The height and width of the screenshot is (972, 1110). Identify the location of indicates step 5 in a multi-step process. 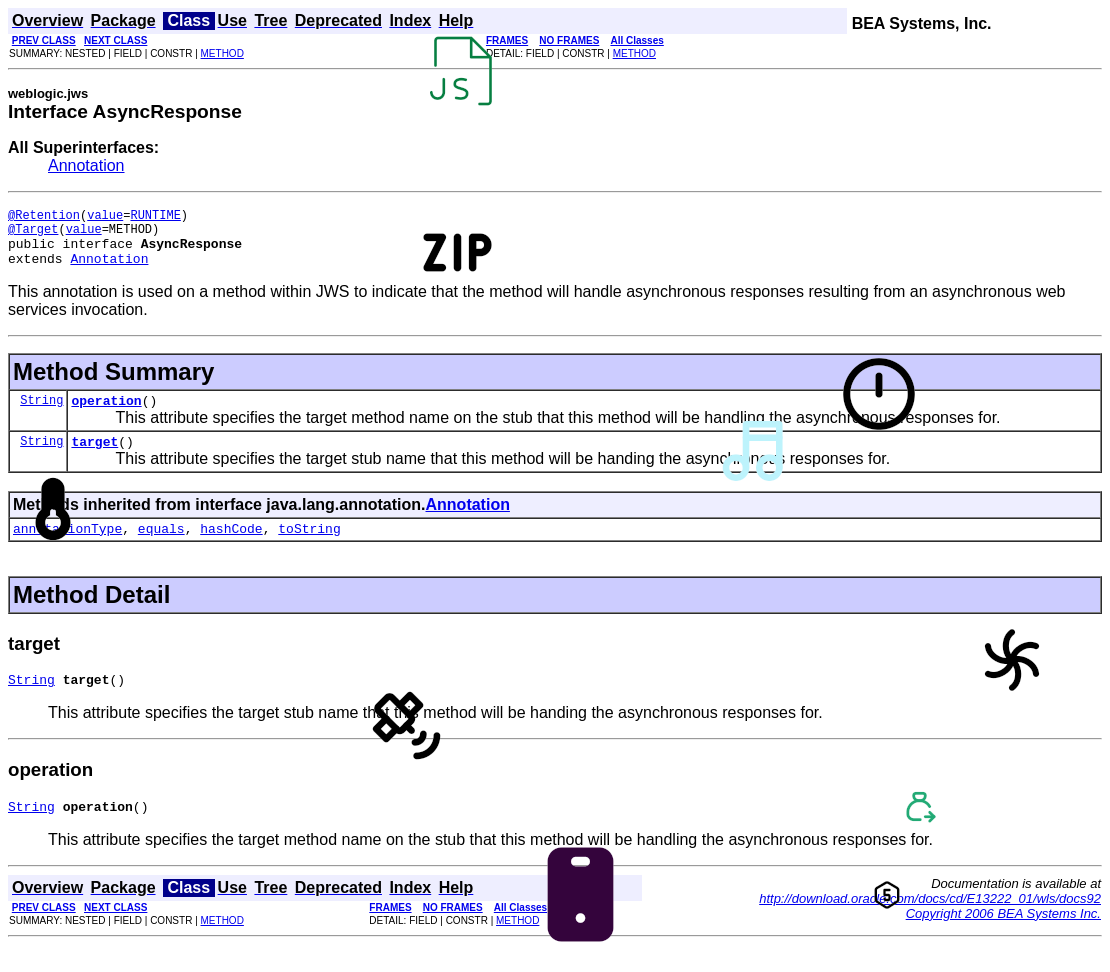
(887, 895).